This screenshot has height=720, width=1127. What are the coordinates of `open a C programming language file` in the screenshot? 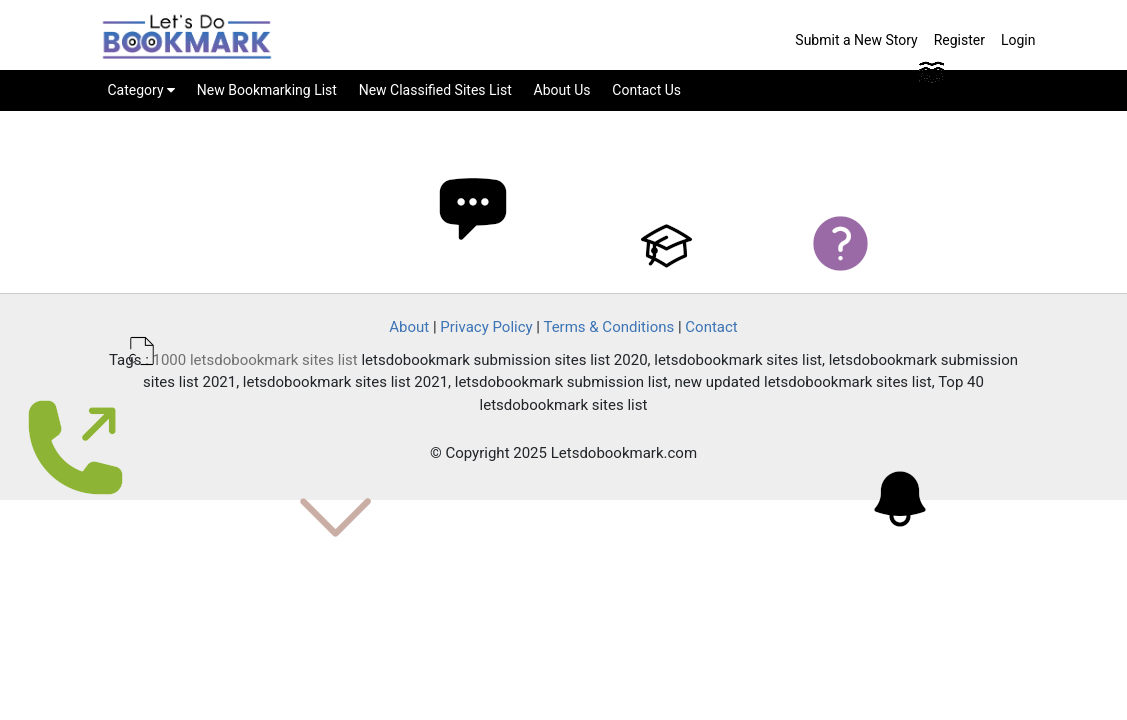 It's located at (142, 351).